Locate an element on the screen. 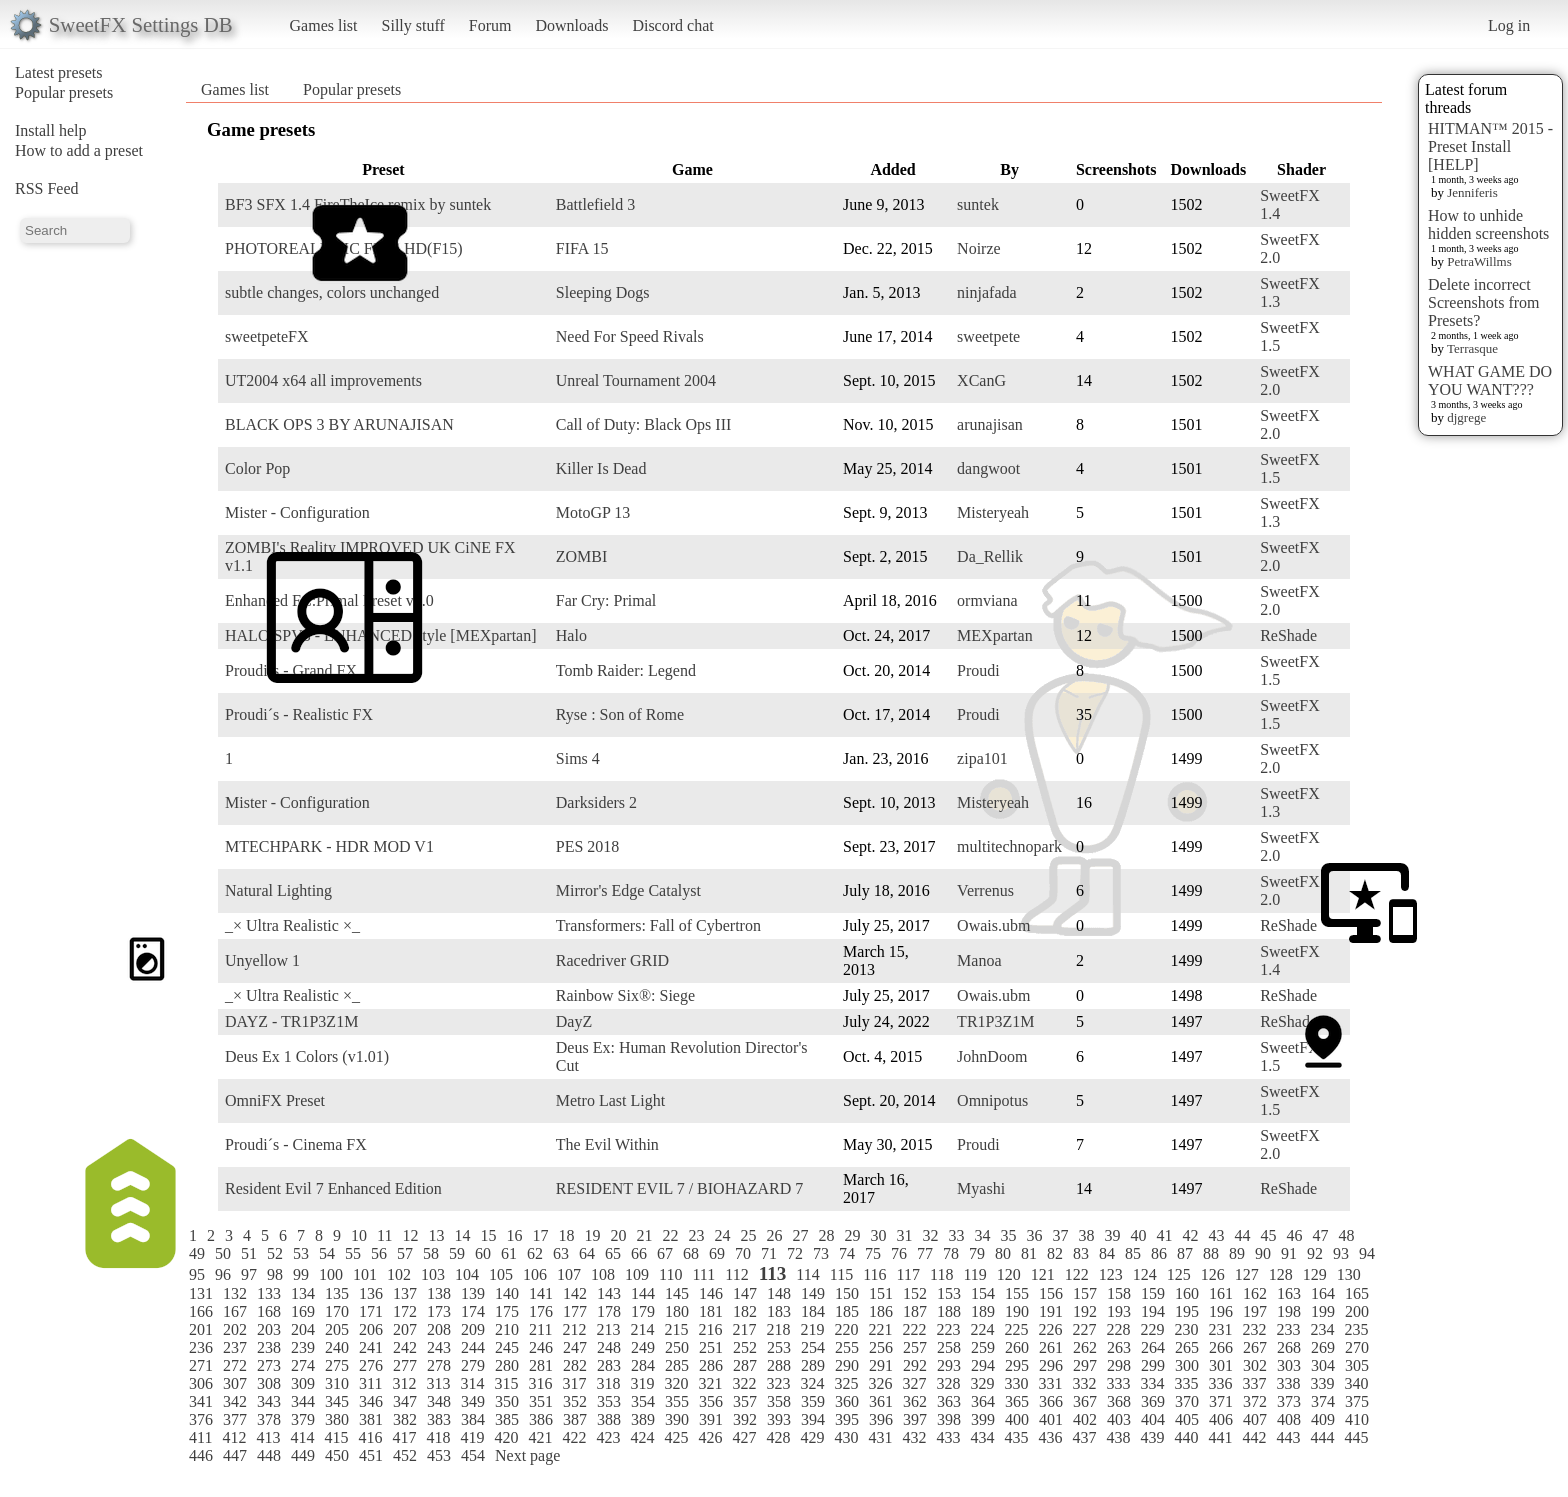  start or join a video conference is located at coordinates (344, 617).